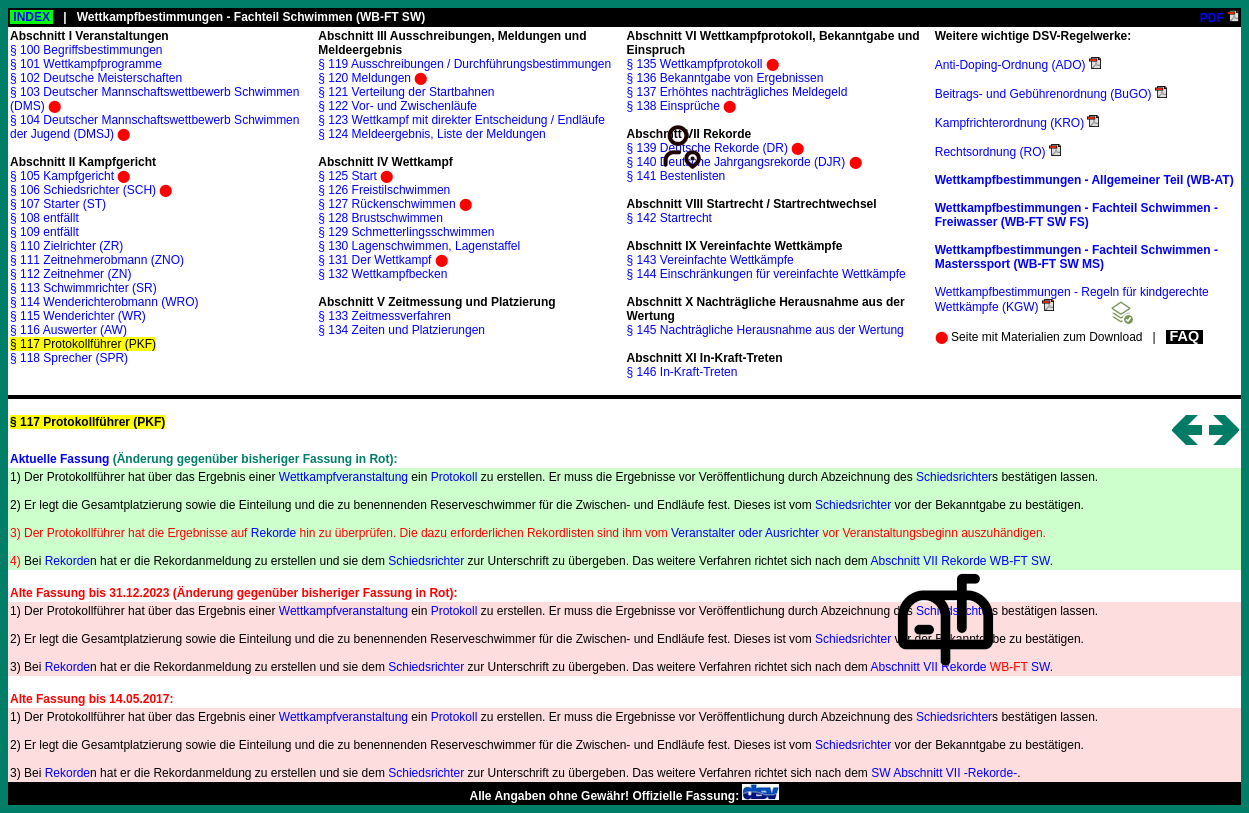 The height and width of the screenshot is (813, 1249). I want to click on view active layers in the editor, so click(1121, 312).